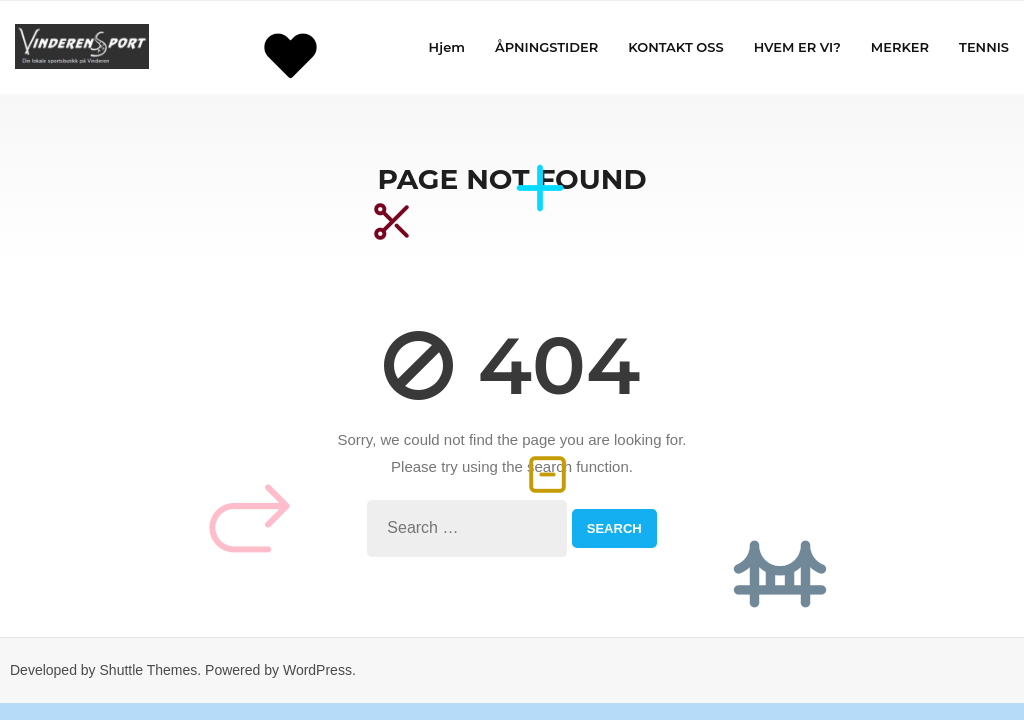 The height and width of the screenshot is (720, 1024). I want to click on add to favorites, so click(290, 54).